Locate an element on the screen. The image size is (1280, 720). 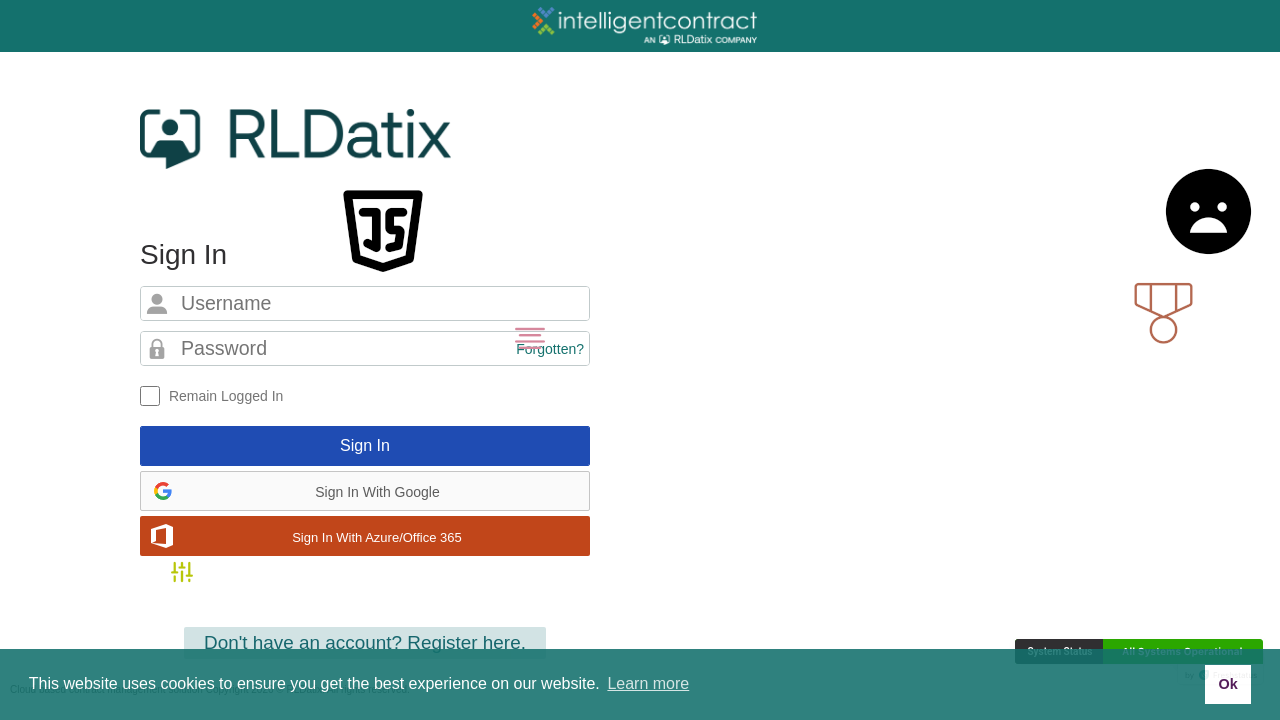
adjust settings or preferences is located at coordinates (182, 572).